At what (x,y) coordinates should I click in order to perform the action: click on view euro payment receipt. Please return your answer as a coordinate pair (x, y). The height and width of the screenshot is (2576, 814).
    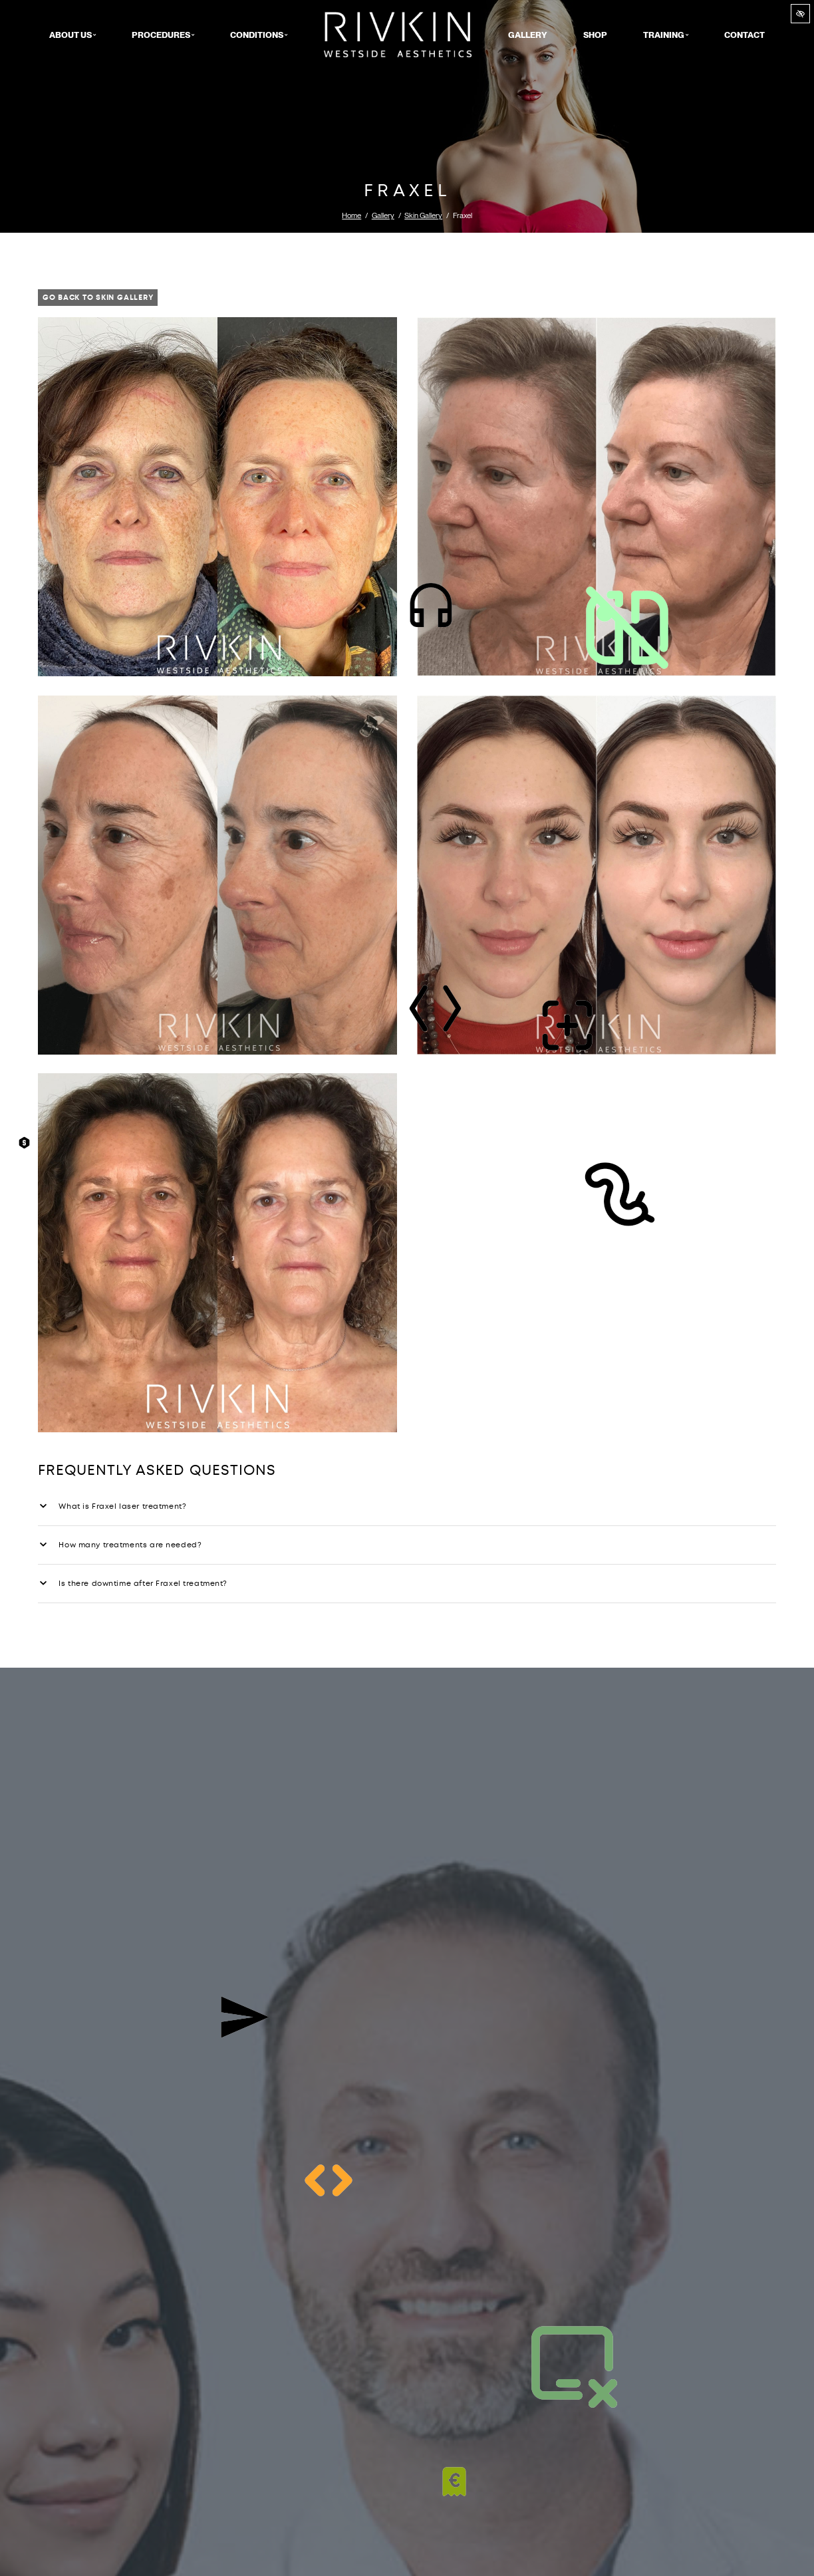
    Looking at the image, I should click on (454, 2482).